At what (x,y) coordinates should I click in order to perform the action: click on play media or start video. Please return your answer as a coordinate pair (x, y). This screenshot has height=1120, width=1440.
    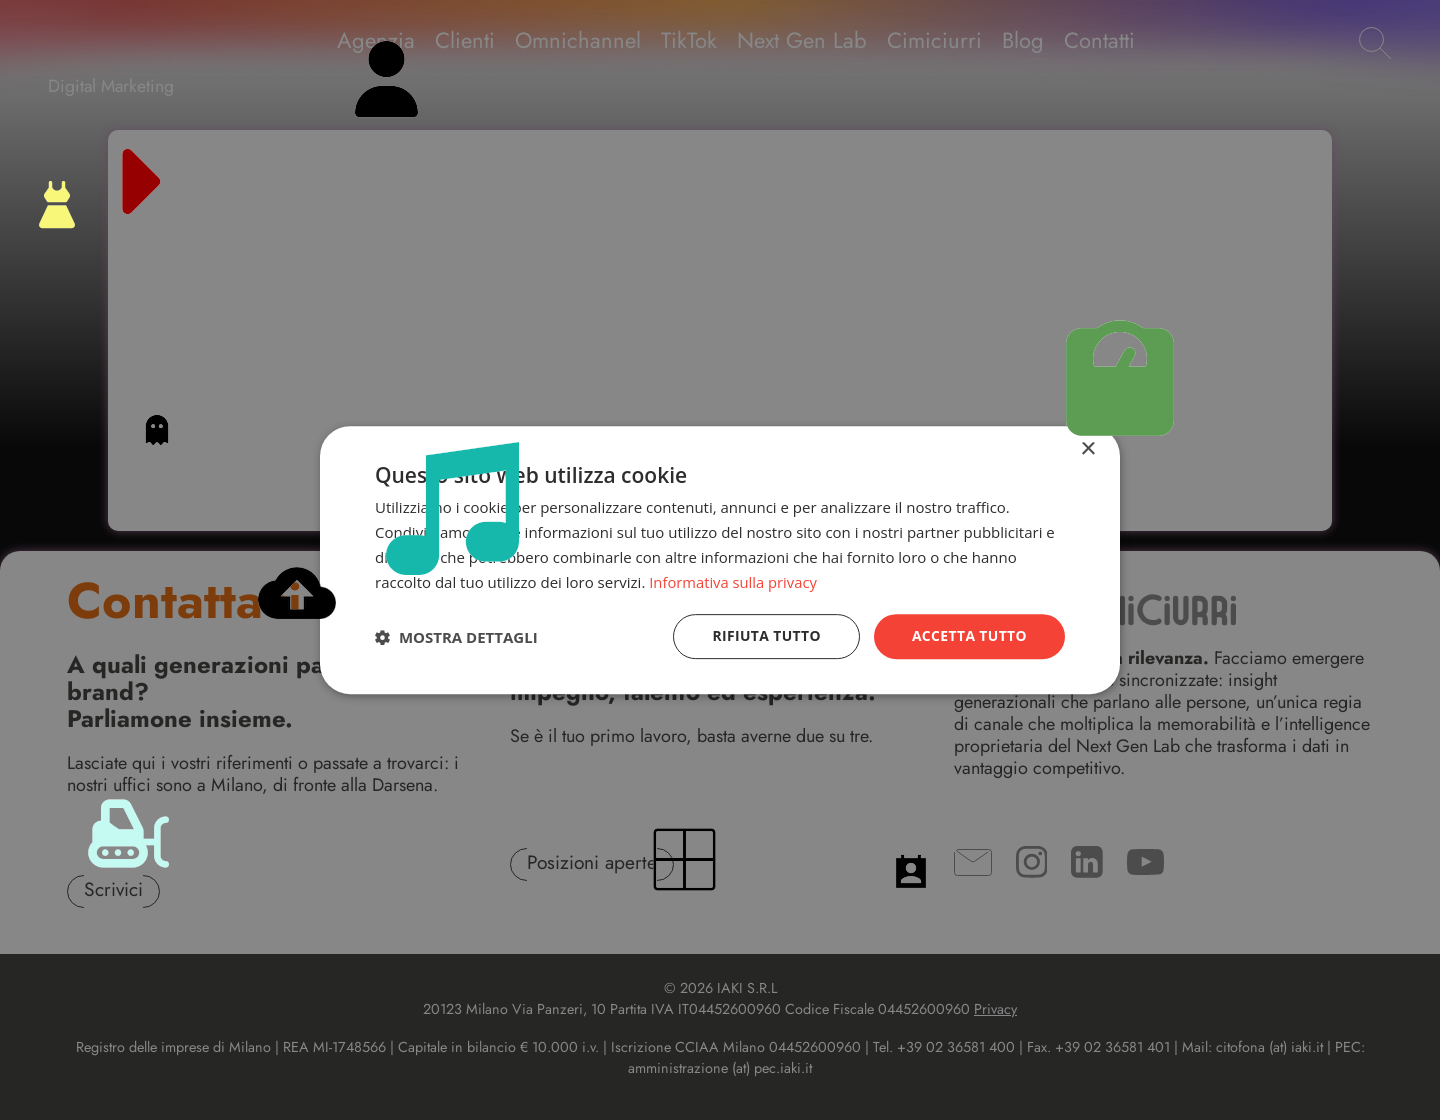
    Looking at the image, I should click on (138, 181).